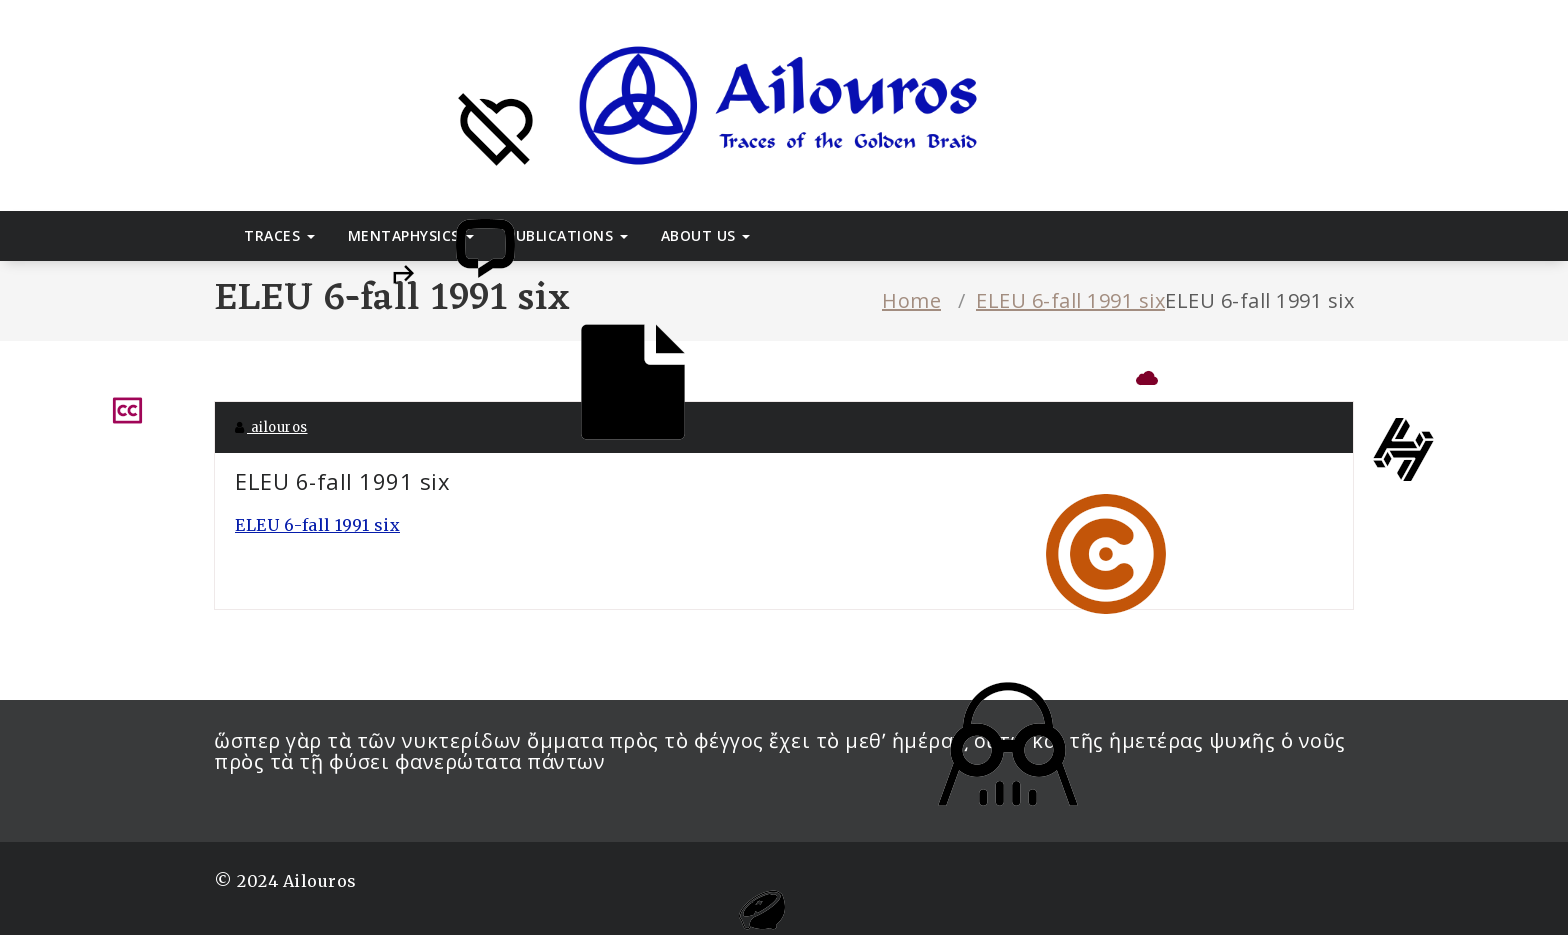 Image resolution: width=1568 pixels, height=935 pixels. I want to click on forward or share content, so click(402, 274).